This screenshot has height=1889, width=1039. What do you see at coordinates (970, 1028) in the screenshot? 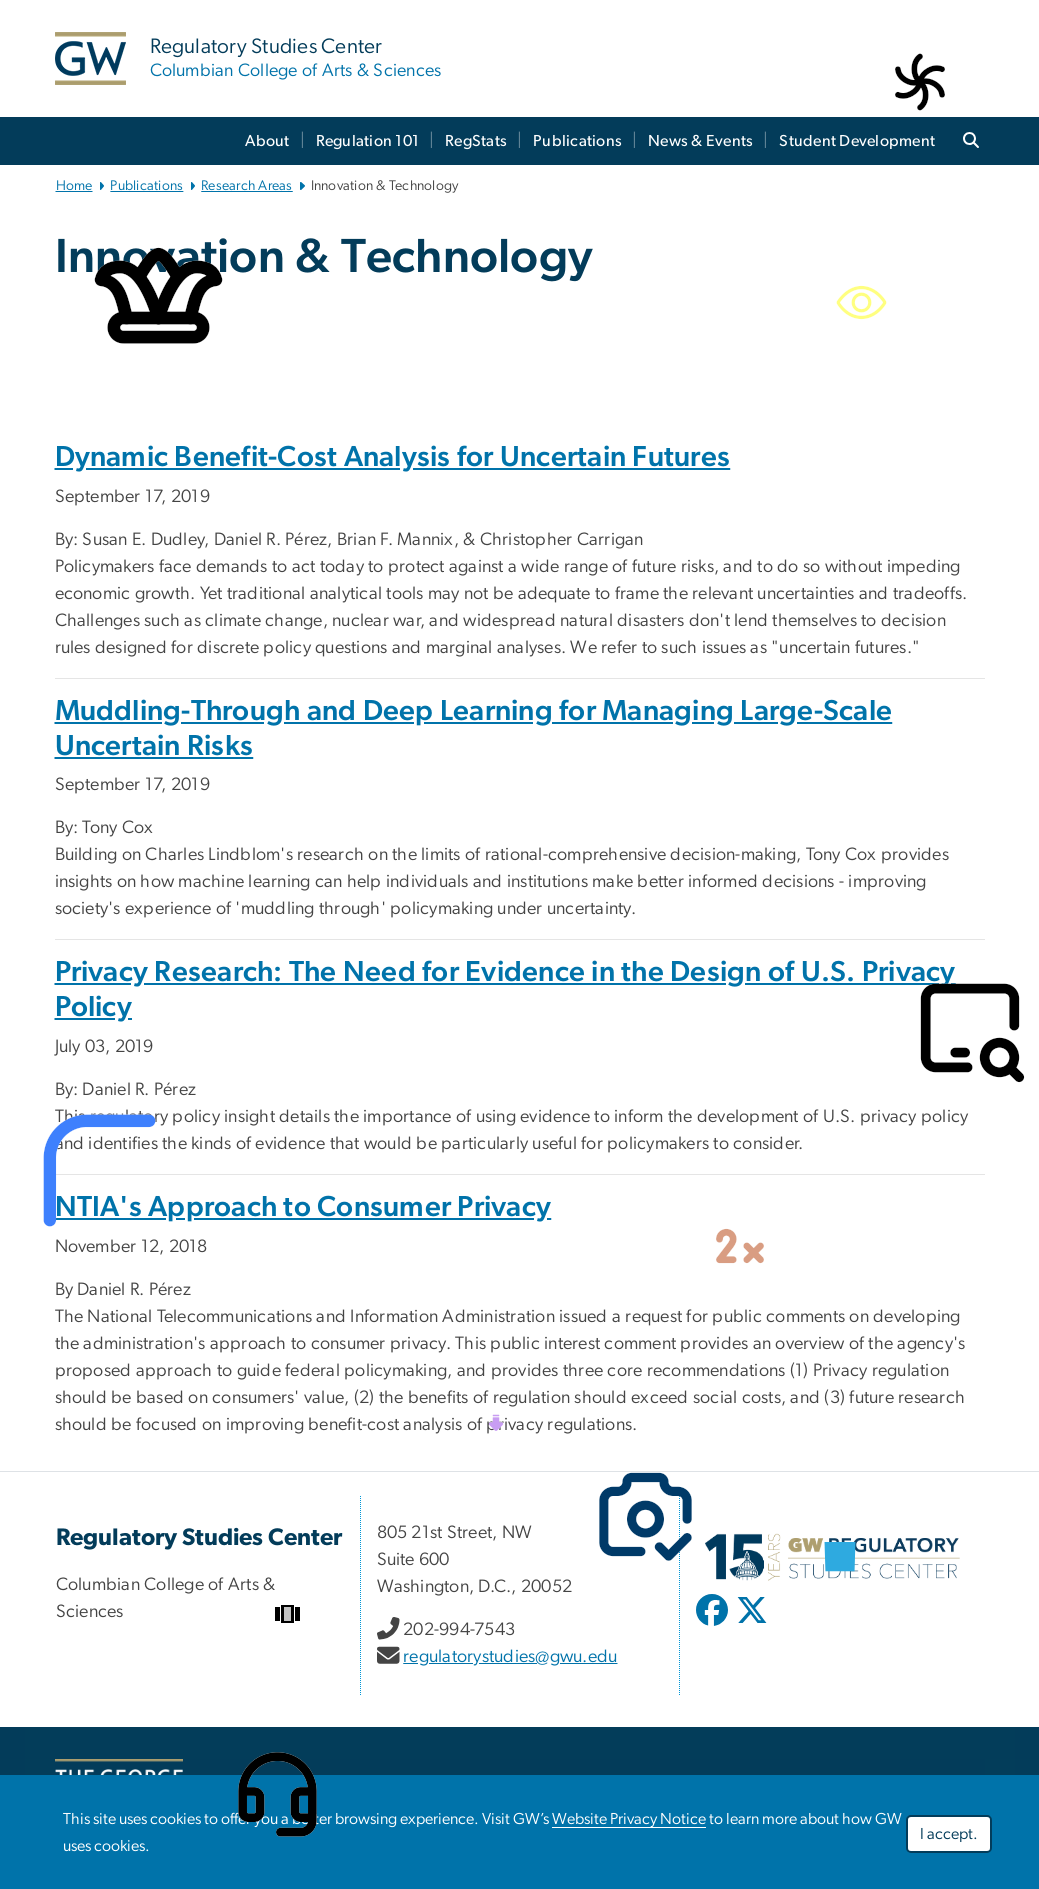
I see `search content on tablet device` at bounding box center [970, 1028].